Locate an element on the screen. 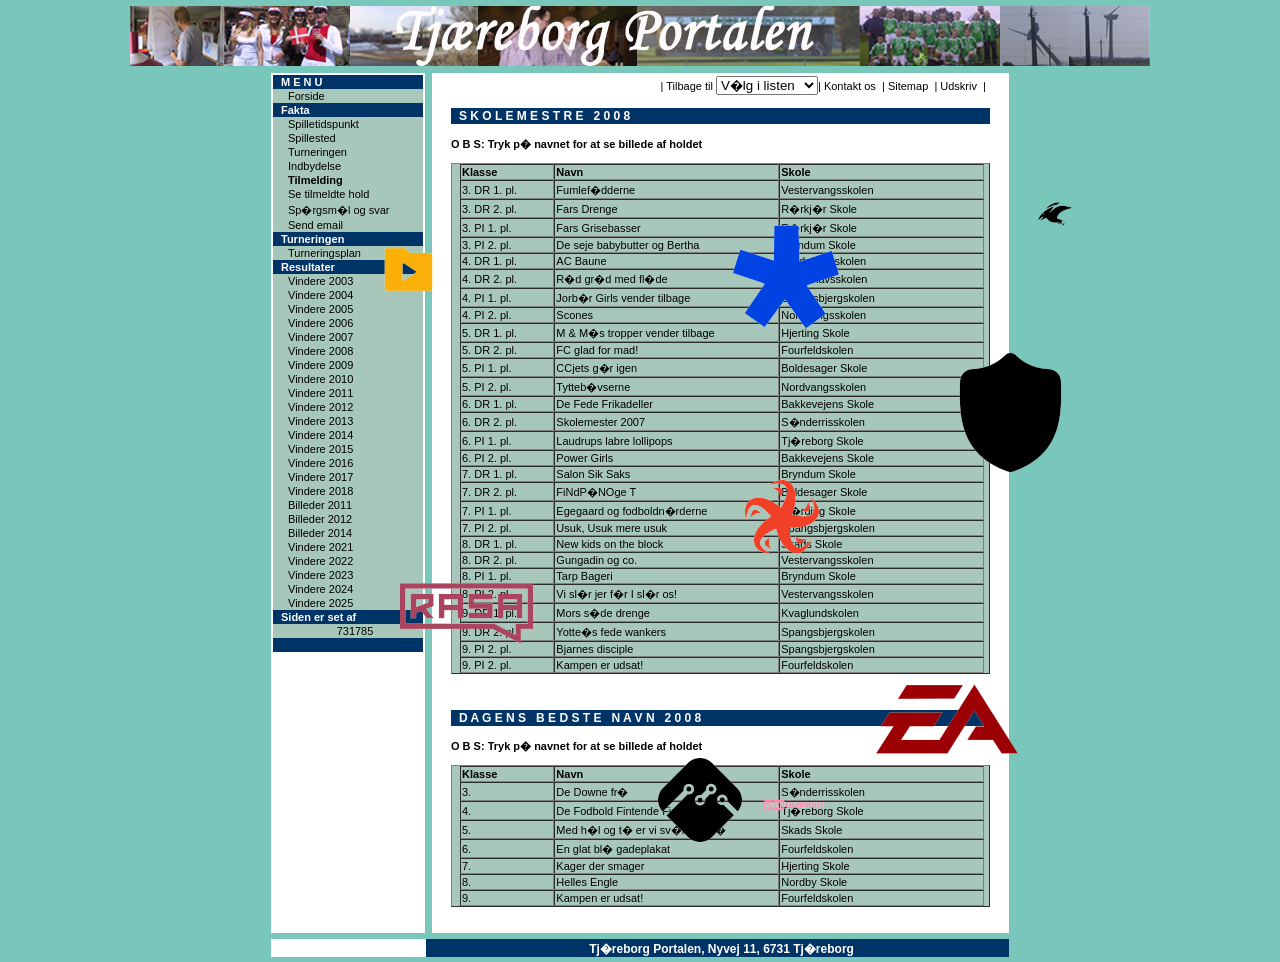 This screenshot has height=962, width=1280. diaspora social network logo is located at coordinates (786, 277).